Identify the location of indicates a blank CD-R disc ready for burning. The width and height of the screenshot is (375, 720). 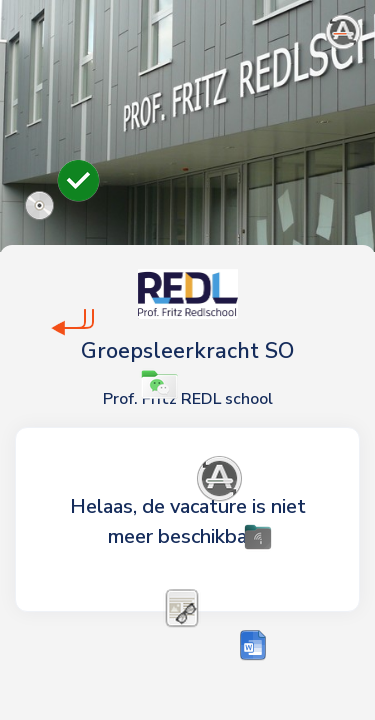
(39, 205).